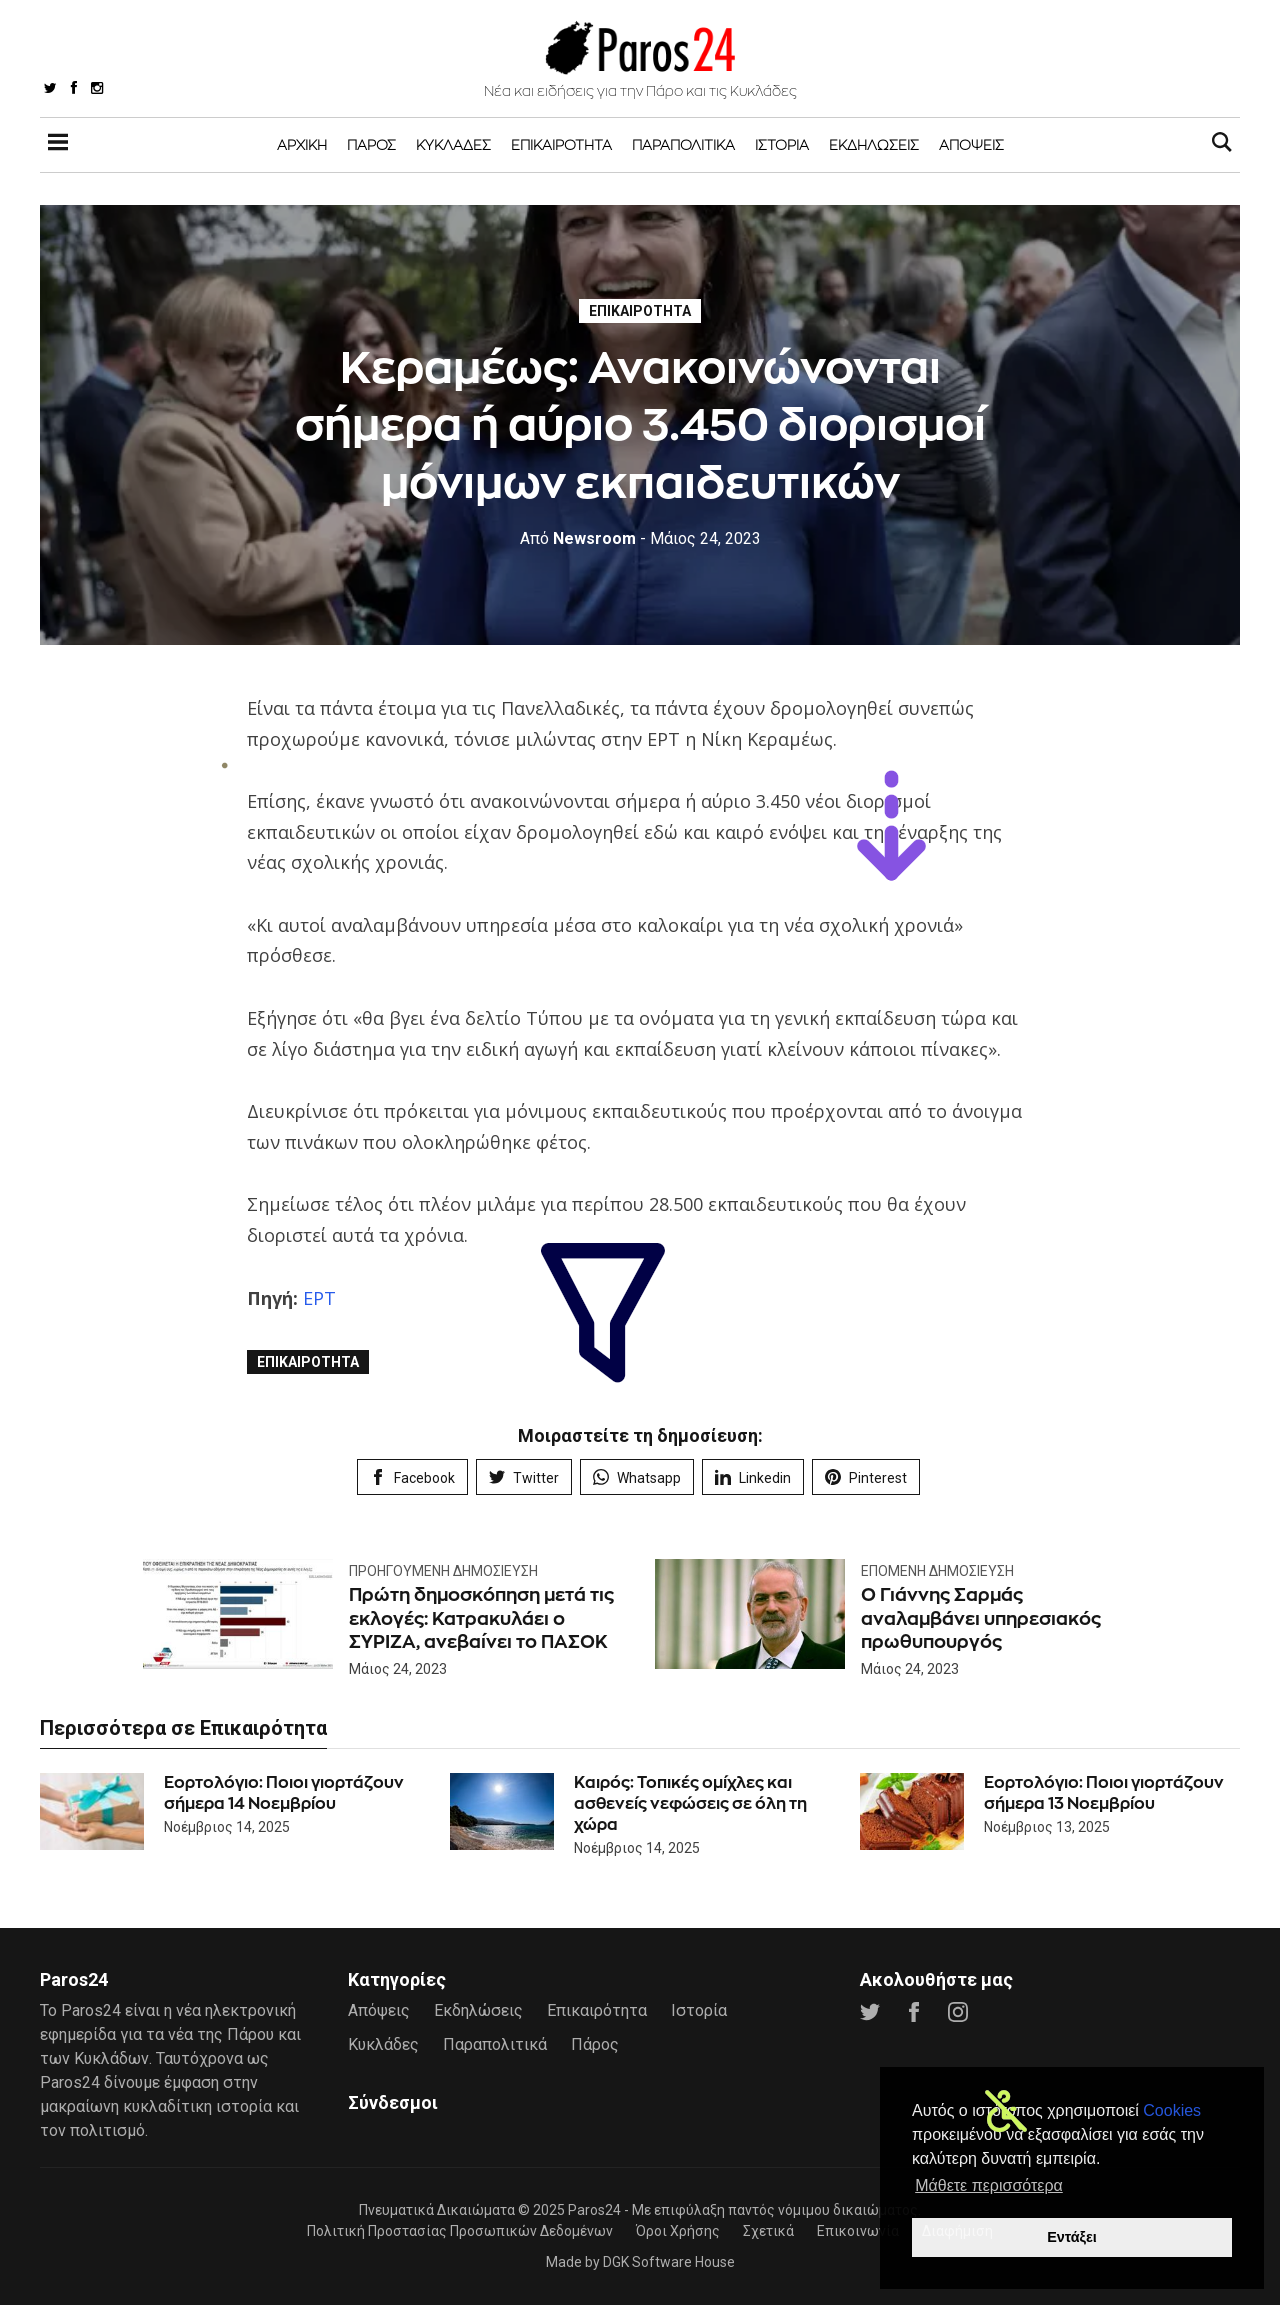 The image size is (1280, 2305). Describe the element at coordinates (891, 825) in the screenshot. I see `download in progress` at that location.